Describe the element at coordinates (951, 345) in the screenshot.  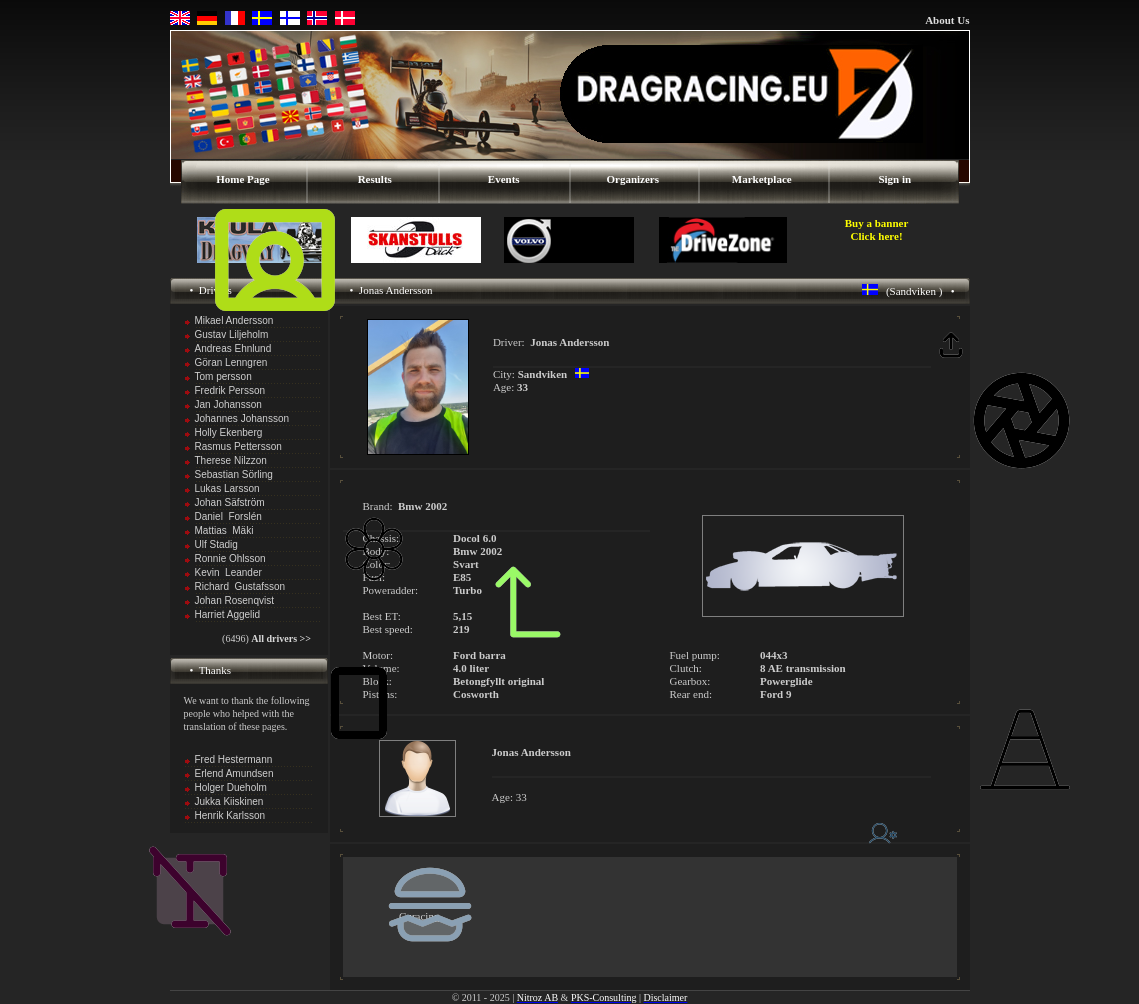
I see `upload a file or document` at that location.